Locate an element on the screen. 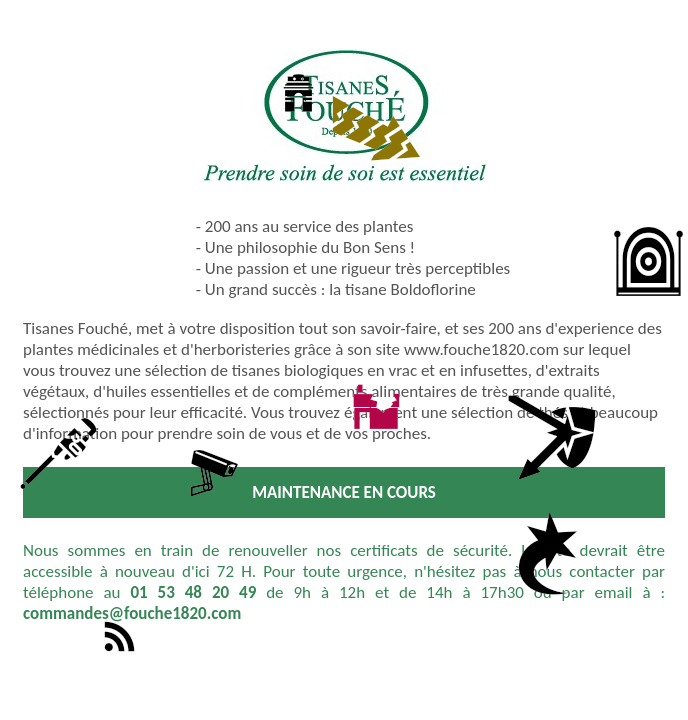  report property damage is located at coordinates (375, 405).